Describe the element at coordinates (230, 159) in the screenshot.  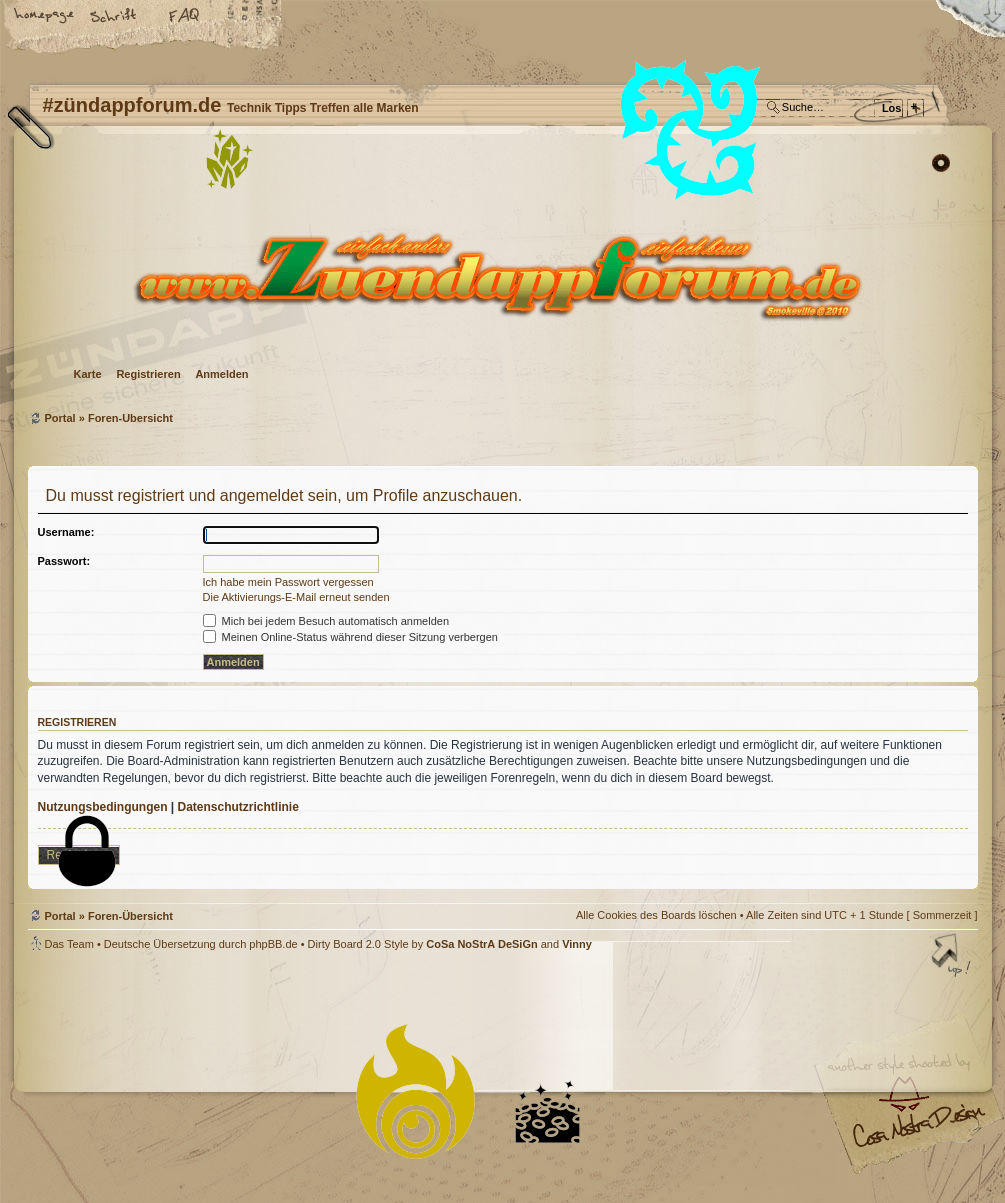
I see `view collected minerals or crystals` at that location.